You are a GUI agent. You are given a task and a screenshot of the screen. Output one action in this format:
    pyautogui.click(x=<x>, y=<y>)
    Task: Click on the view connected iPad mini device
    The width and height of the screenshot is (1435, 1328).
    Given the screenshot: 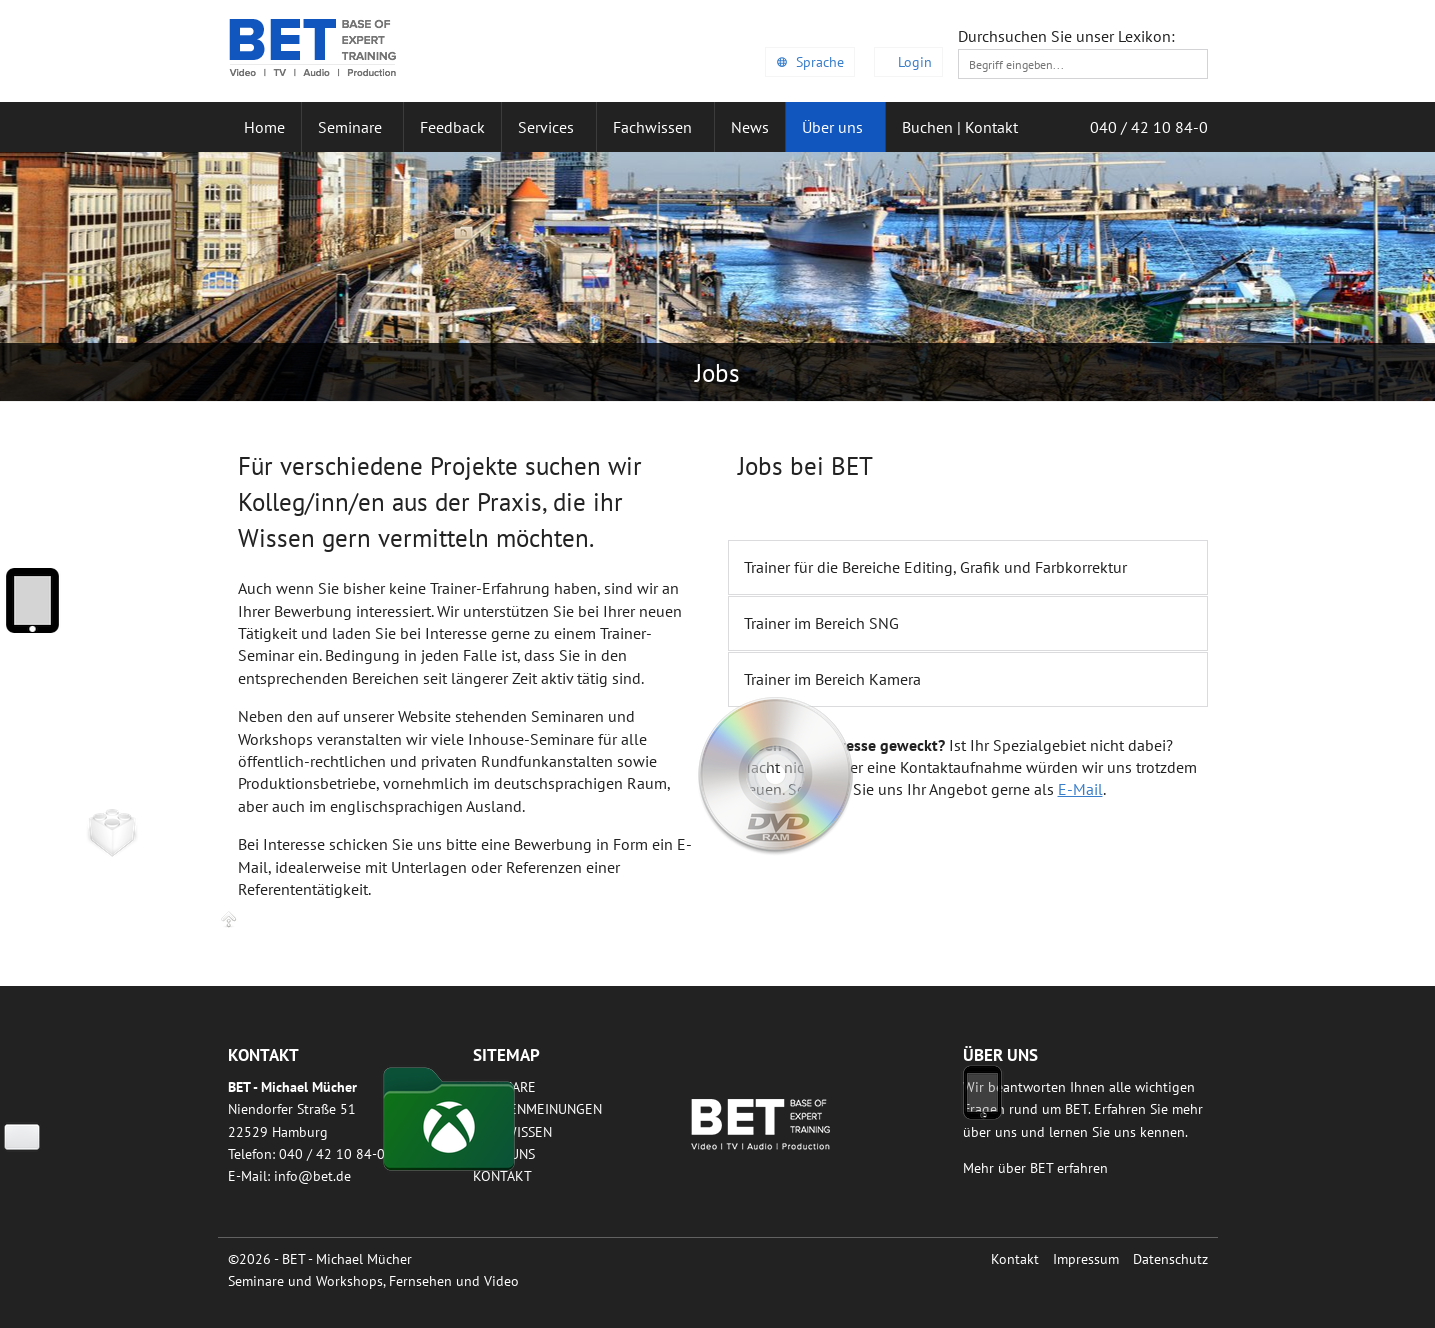 What is the action you would take?
    pyautogui.click(x=982, y=1092)
    